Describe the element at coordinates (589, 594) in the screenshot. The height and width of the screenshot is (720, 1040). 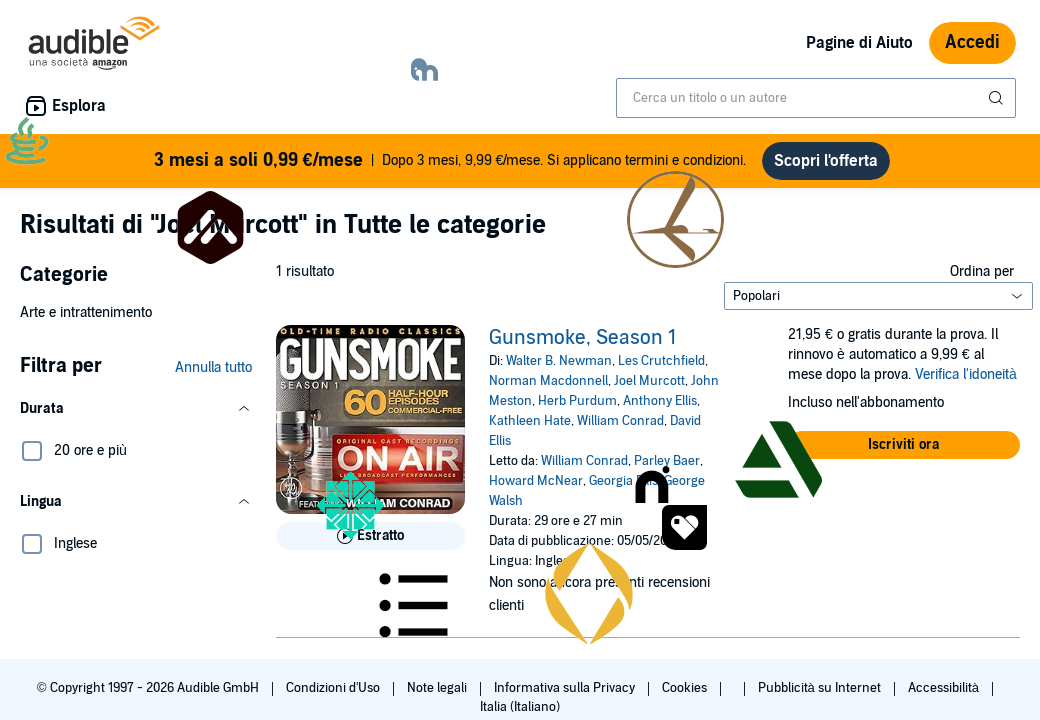
I see `ethereum name service (ENS) logo` at that location.